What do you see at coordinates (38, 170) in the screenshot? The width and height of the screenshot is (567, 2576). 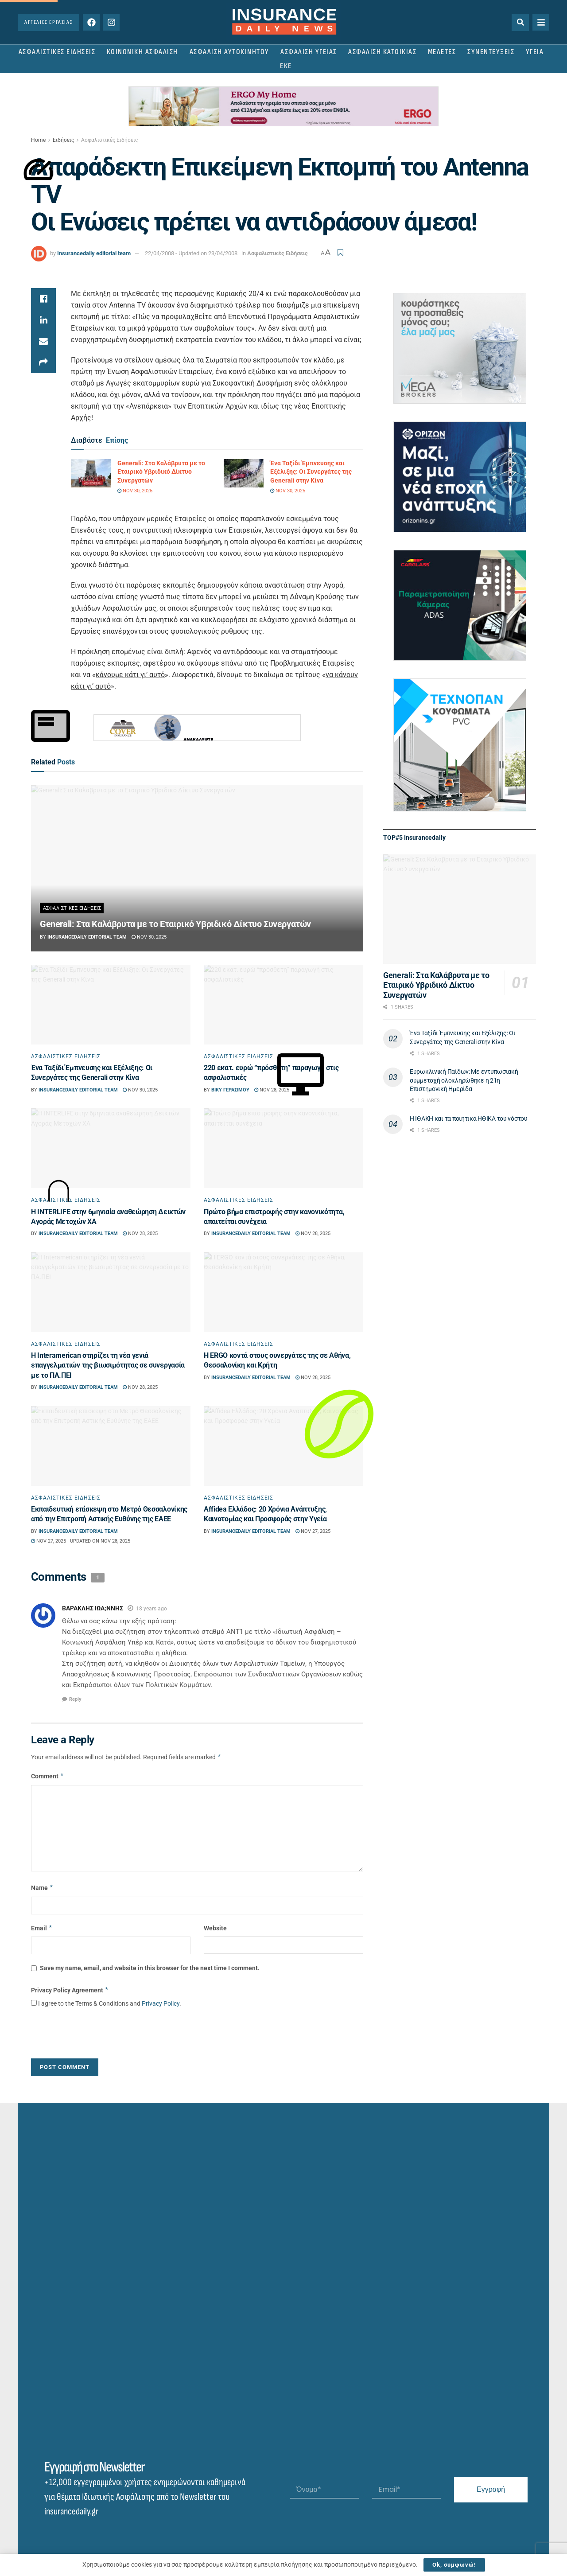 I see `view performance or speed metrics` at bounding box center [38, 170].